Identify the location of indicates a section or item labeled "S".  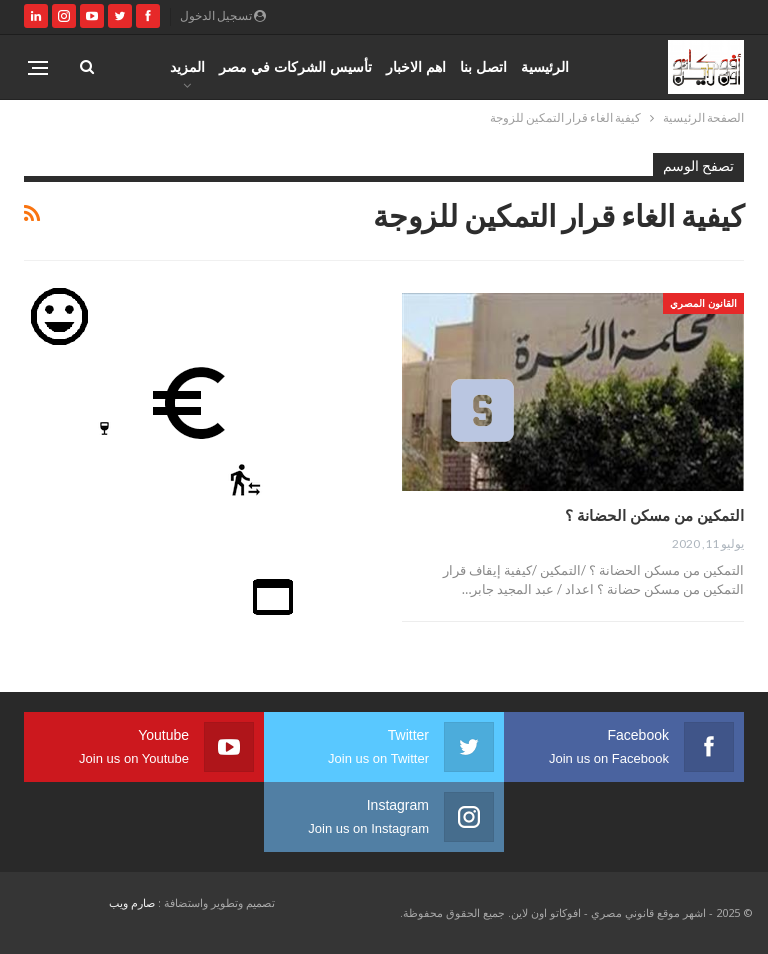
(482, 410).